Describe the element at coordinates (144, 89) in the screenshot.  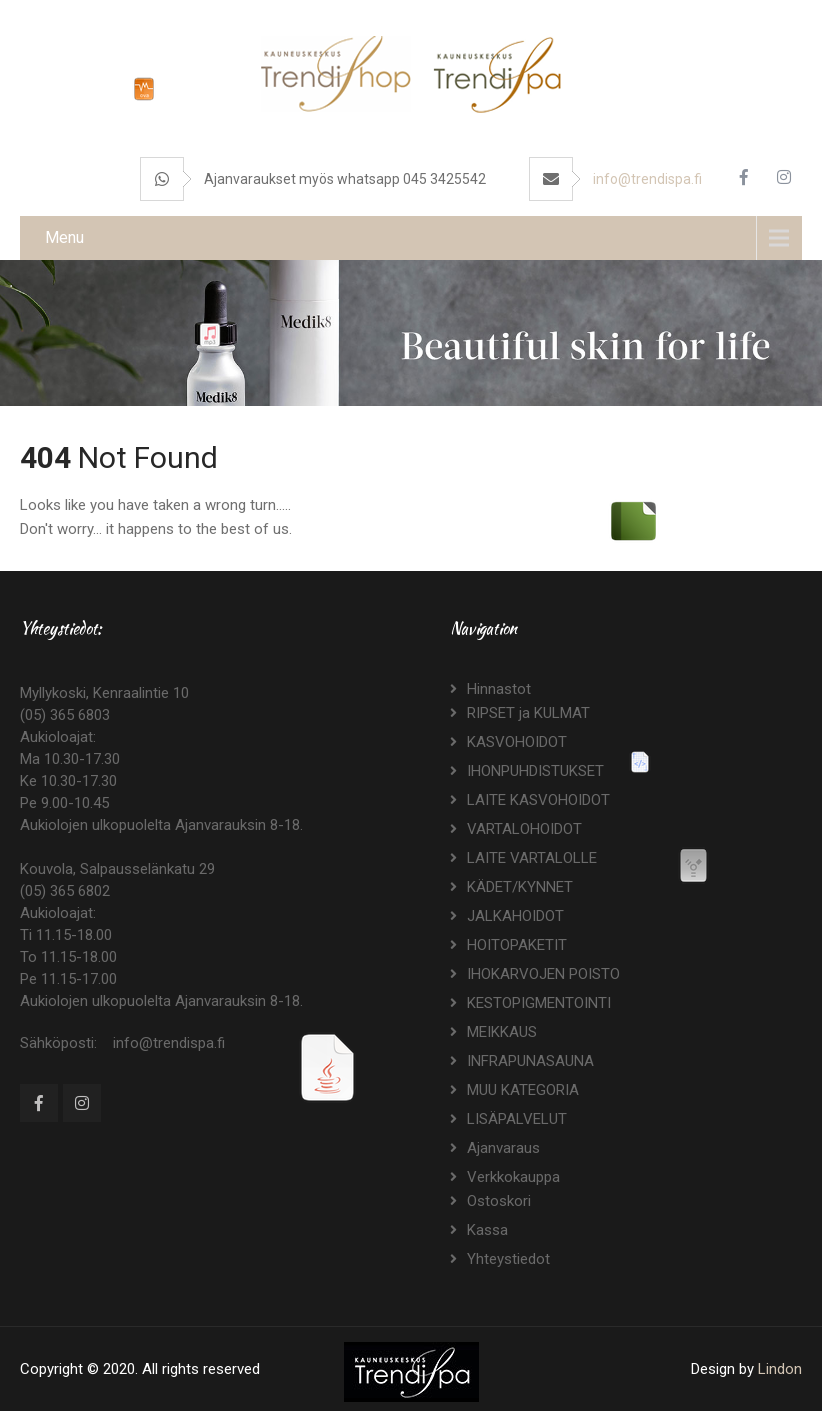
I see `open a VirtualBox appliance file (.ova)` at that location.